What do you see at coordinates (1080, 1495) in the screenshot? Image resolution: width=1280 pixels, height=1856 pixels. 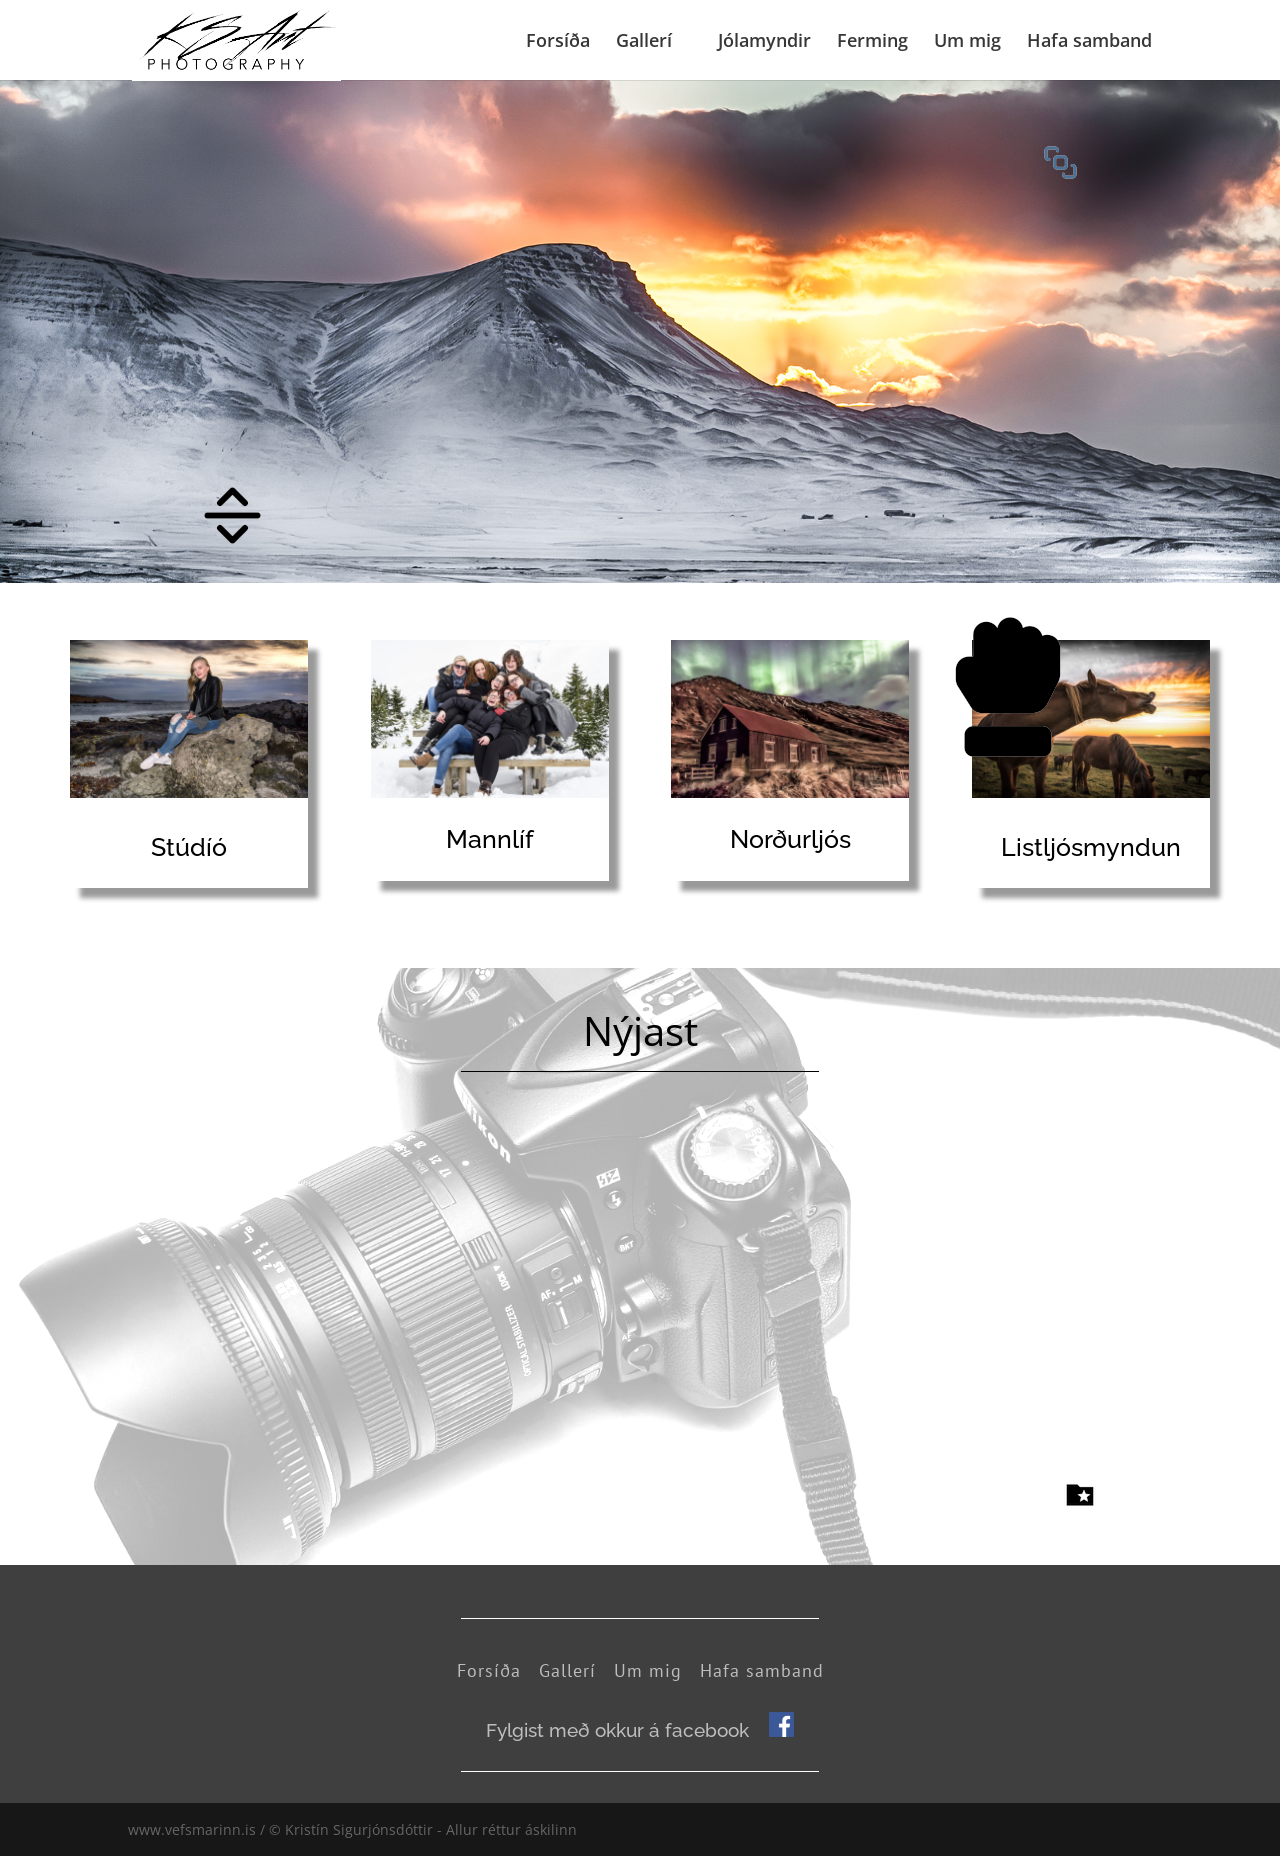 I see `access your starred or favorite files` at bounding box center [1080, 1495].